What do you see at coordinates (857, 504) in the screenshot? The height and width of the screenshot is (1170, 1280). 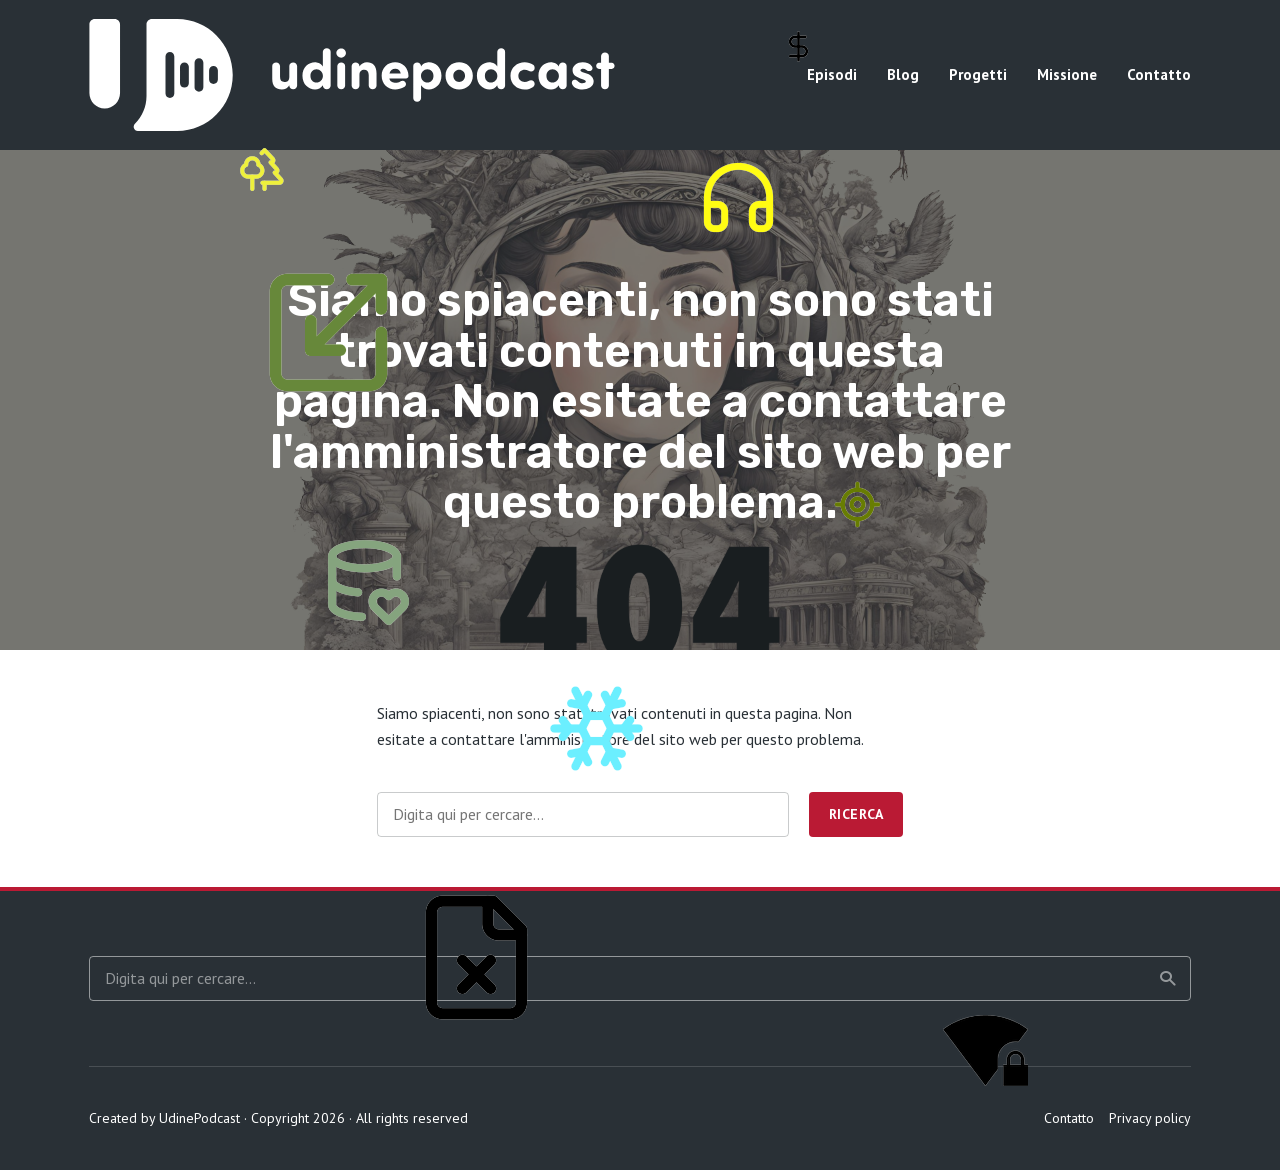 I see `center map on current location` at bounding box center [857, 504].